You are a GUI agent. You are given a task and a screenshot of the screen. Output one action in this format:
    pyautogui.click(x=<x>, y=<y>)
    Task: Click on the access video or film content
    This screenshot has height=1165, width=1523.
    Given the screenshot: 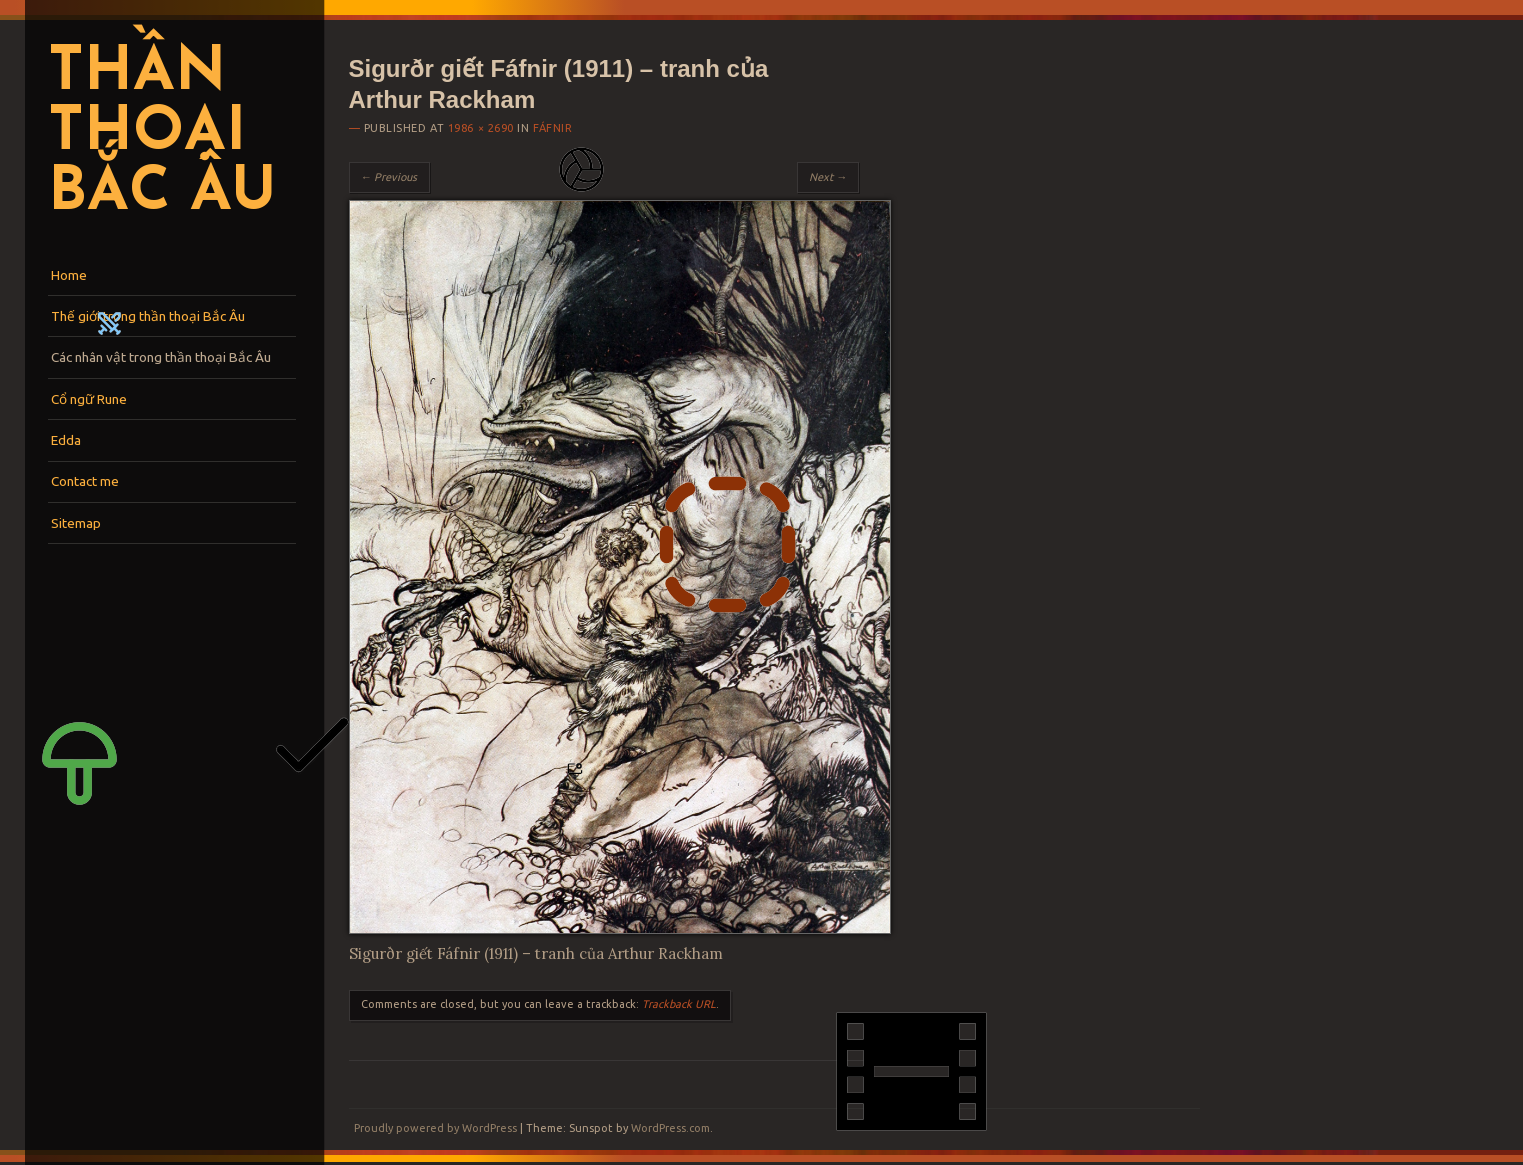 What is the action you would take?
    pyautogui.click(x=911, y=1071)
    